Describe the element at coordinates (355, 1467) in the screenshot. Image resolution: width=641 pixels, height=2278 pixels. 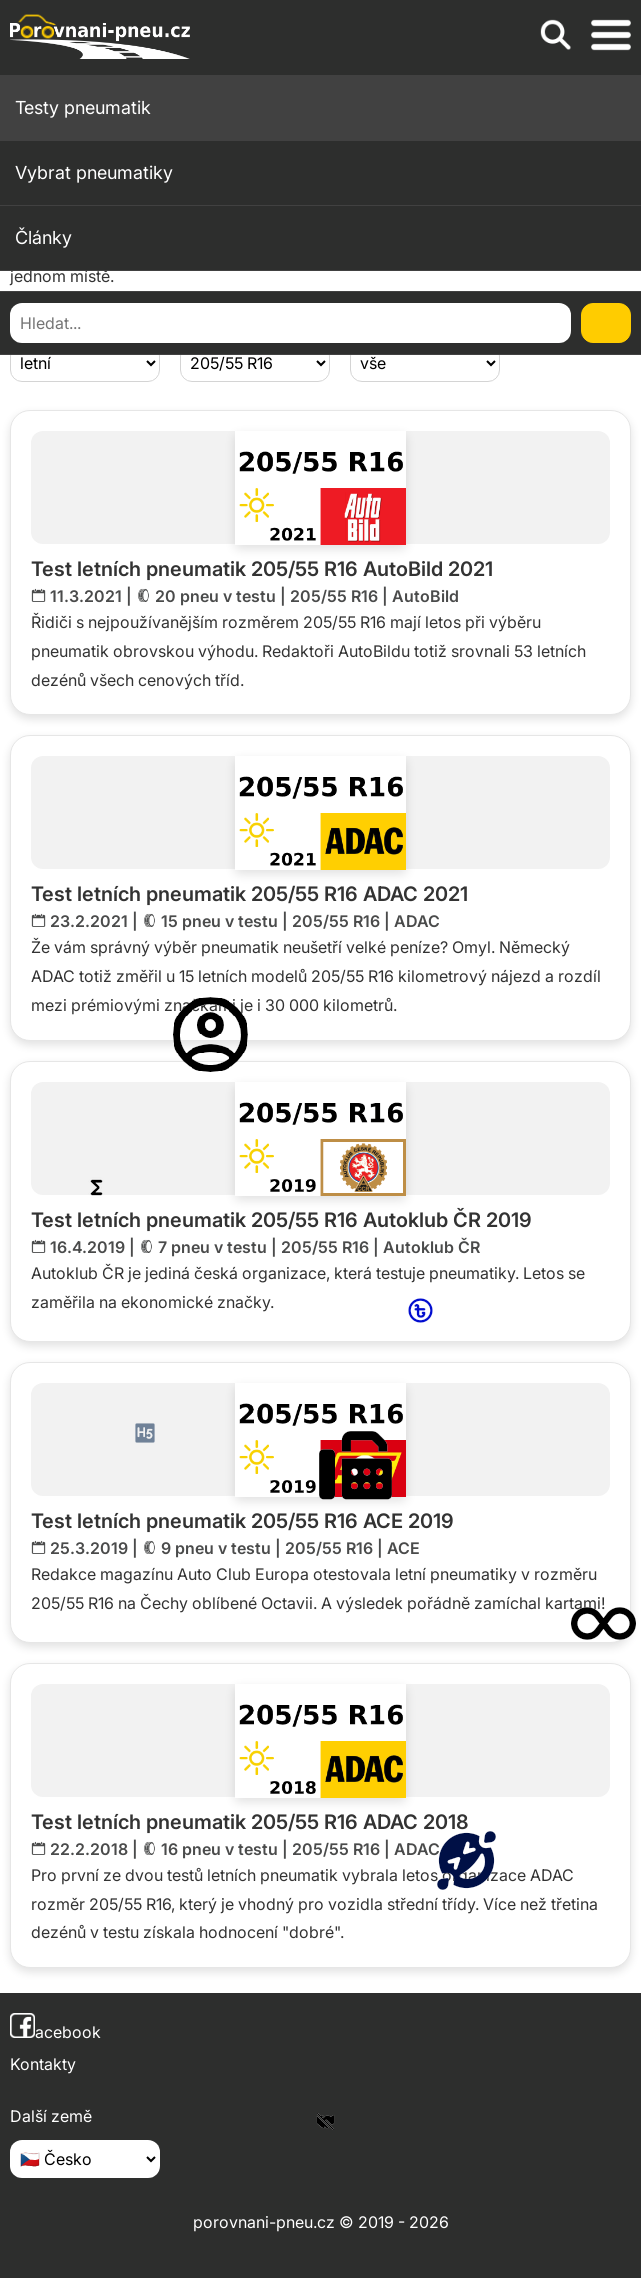
I see `send or receive a fax` at that location.